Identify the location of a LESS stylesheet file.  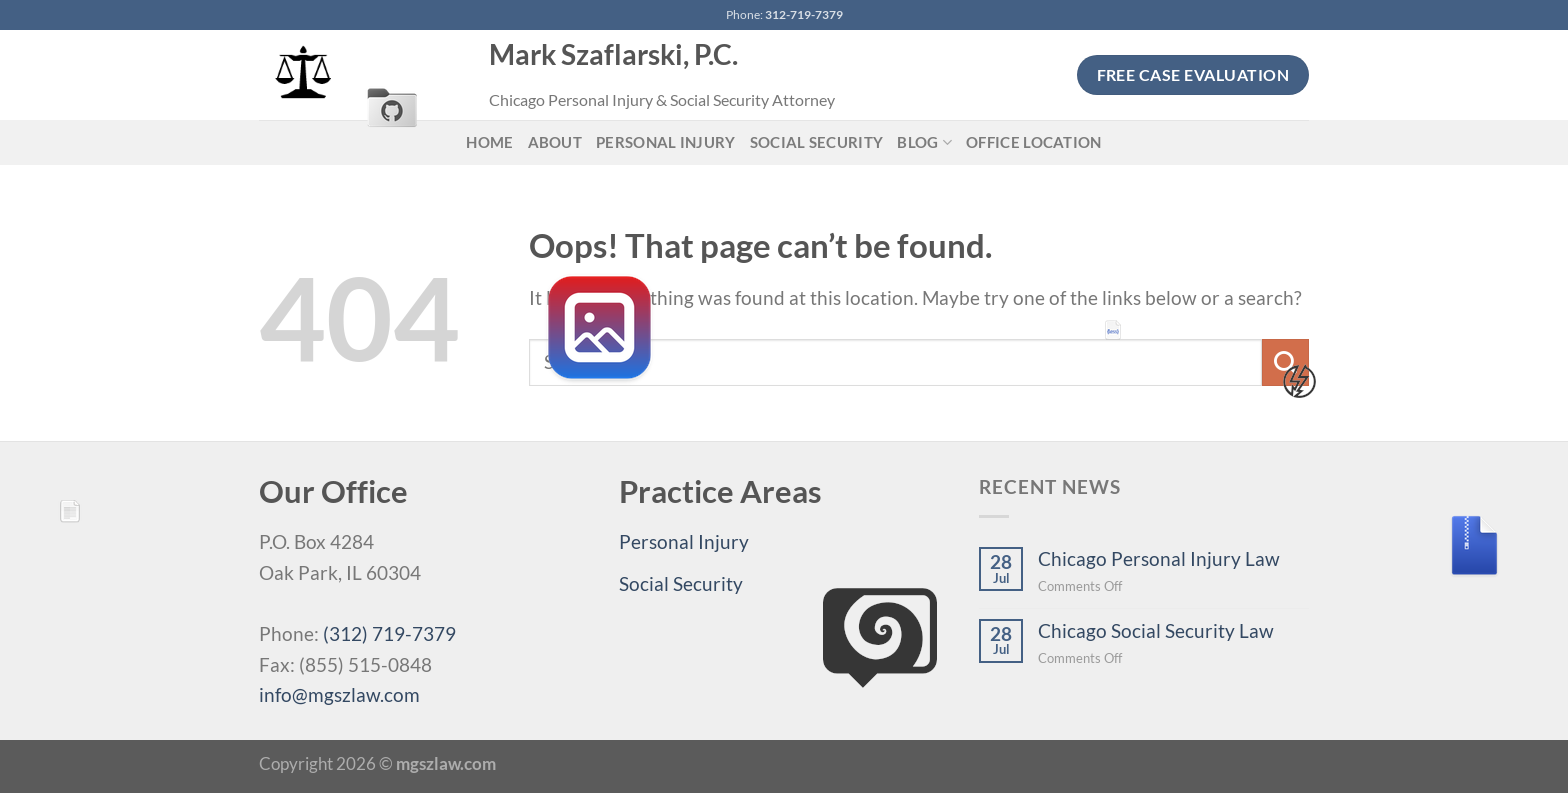
(1113, 330).